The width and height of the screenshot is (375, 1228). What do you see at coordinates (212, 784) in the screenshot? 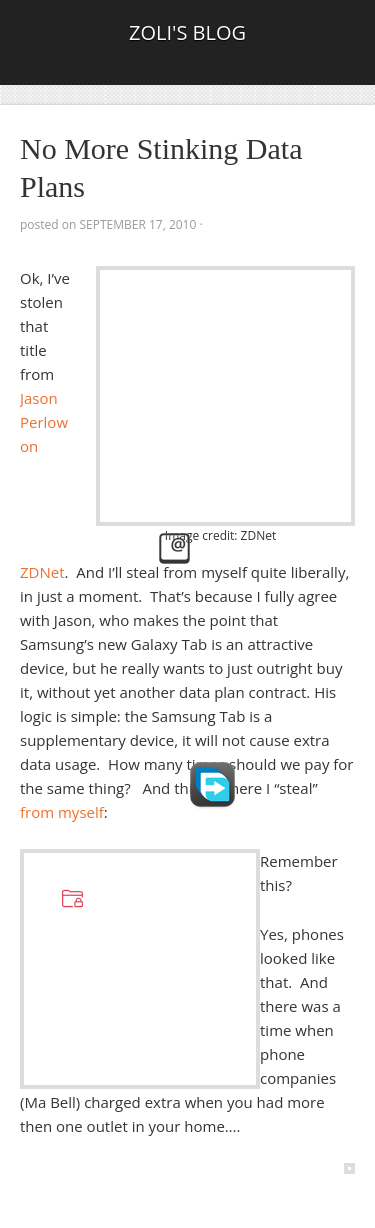
I see `open free download manager app` at bounding box center [212, 784].